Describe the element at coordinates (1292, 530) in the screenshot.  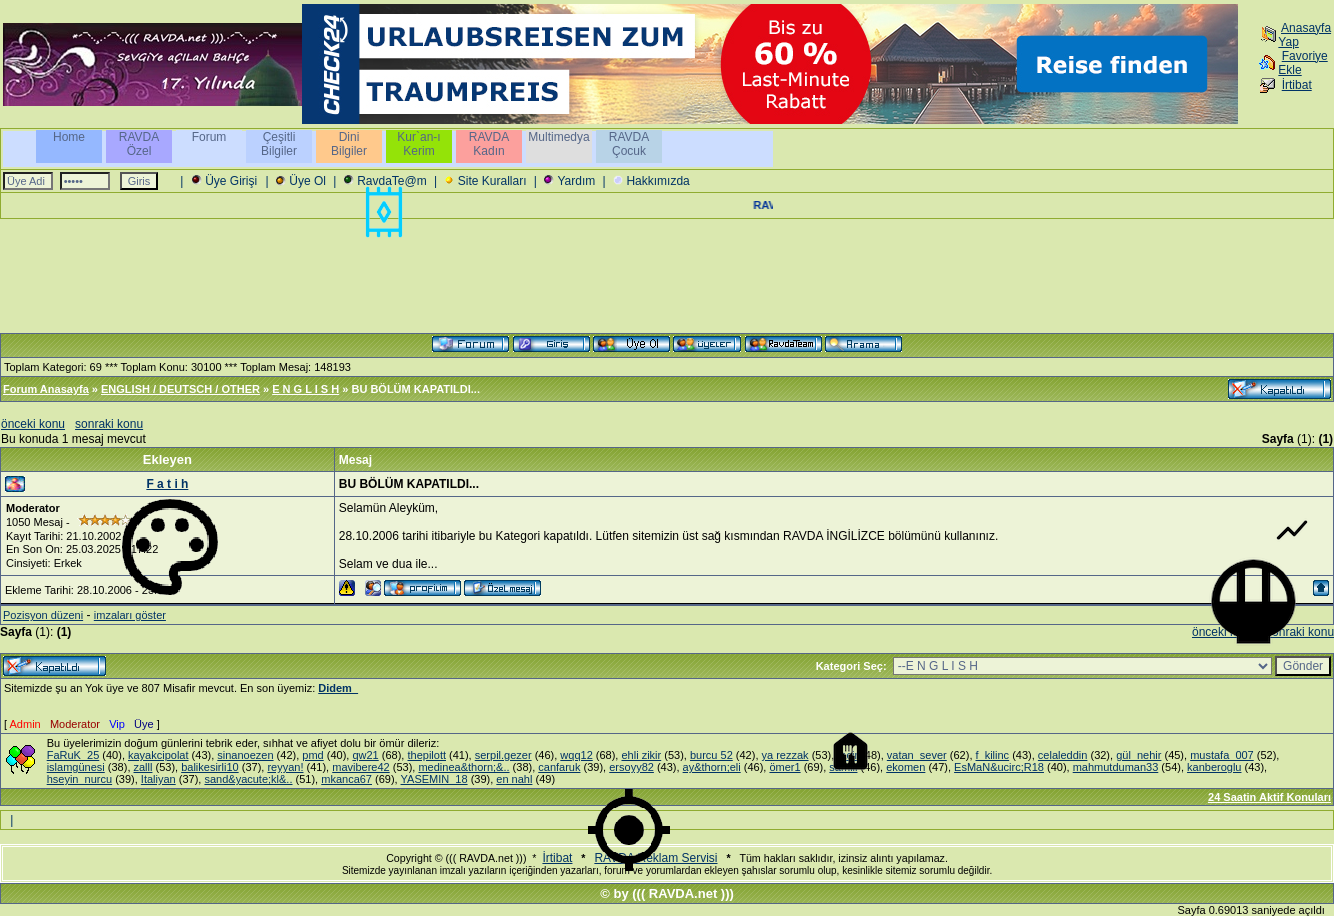
I see `view analytics or statistics` at that location.